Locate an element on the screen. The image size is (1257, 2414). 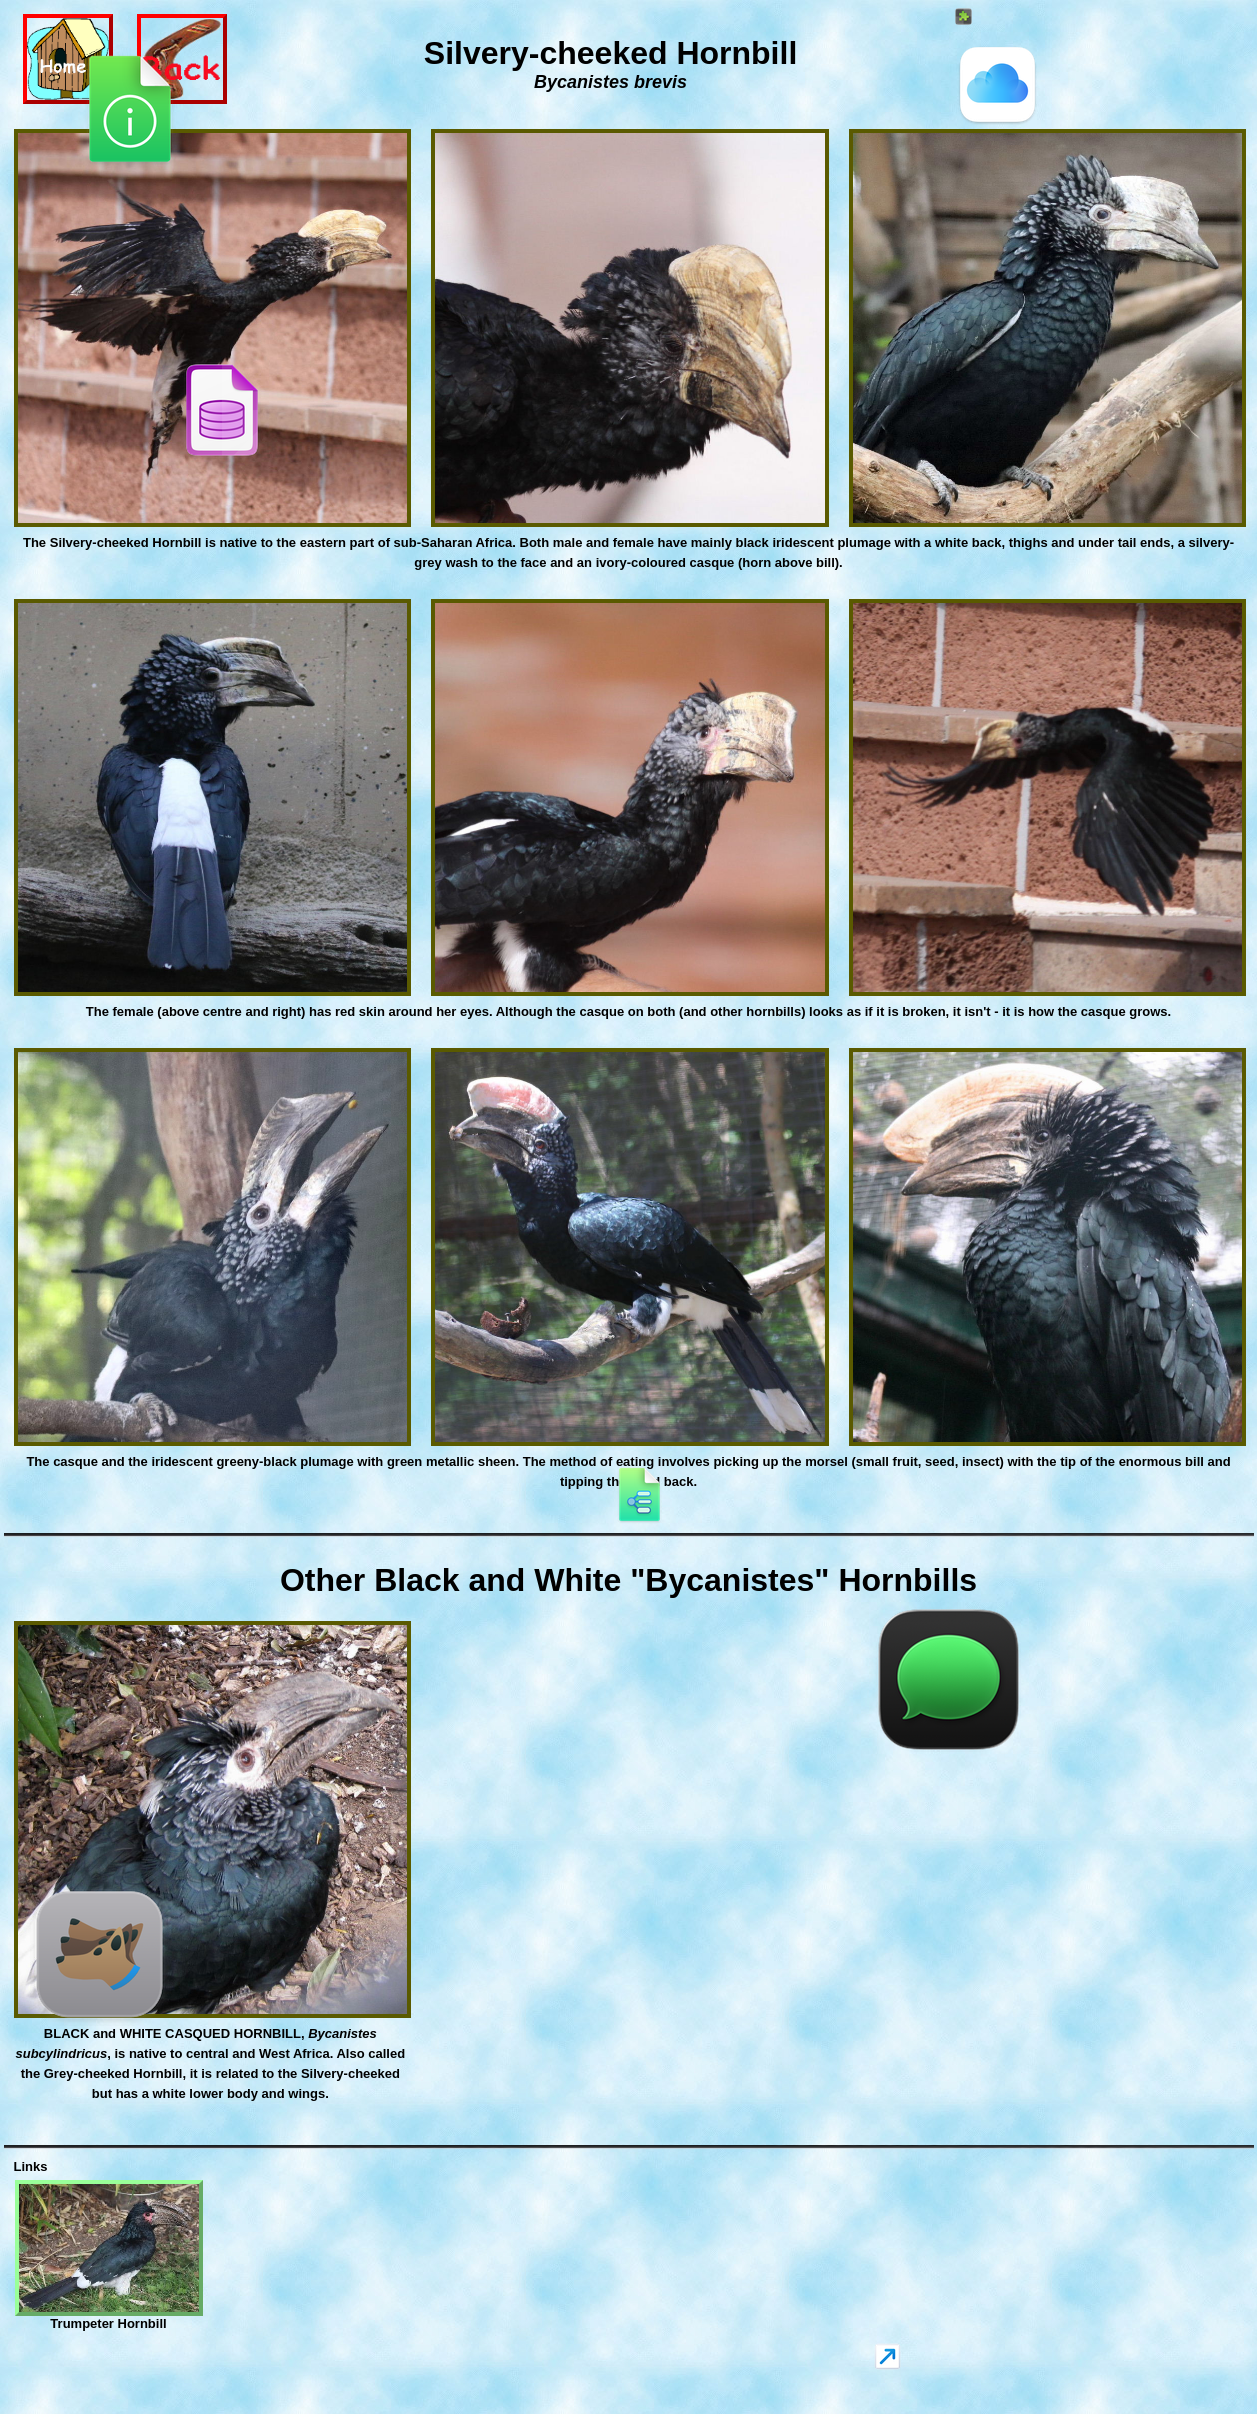
minder mind-mapping file type is located at coordinates (639, 1495).